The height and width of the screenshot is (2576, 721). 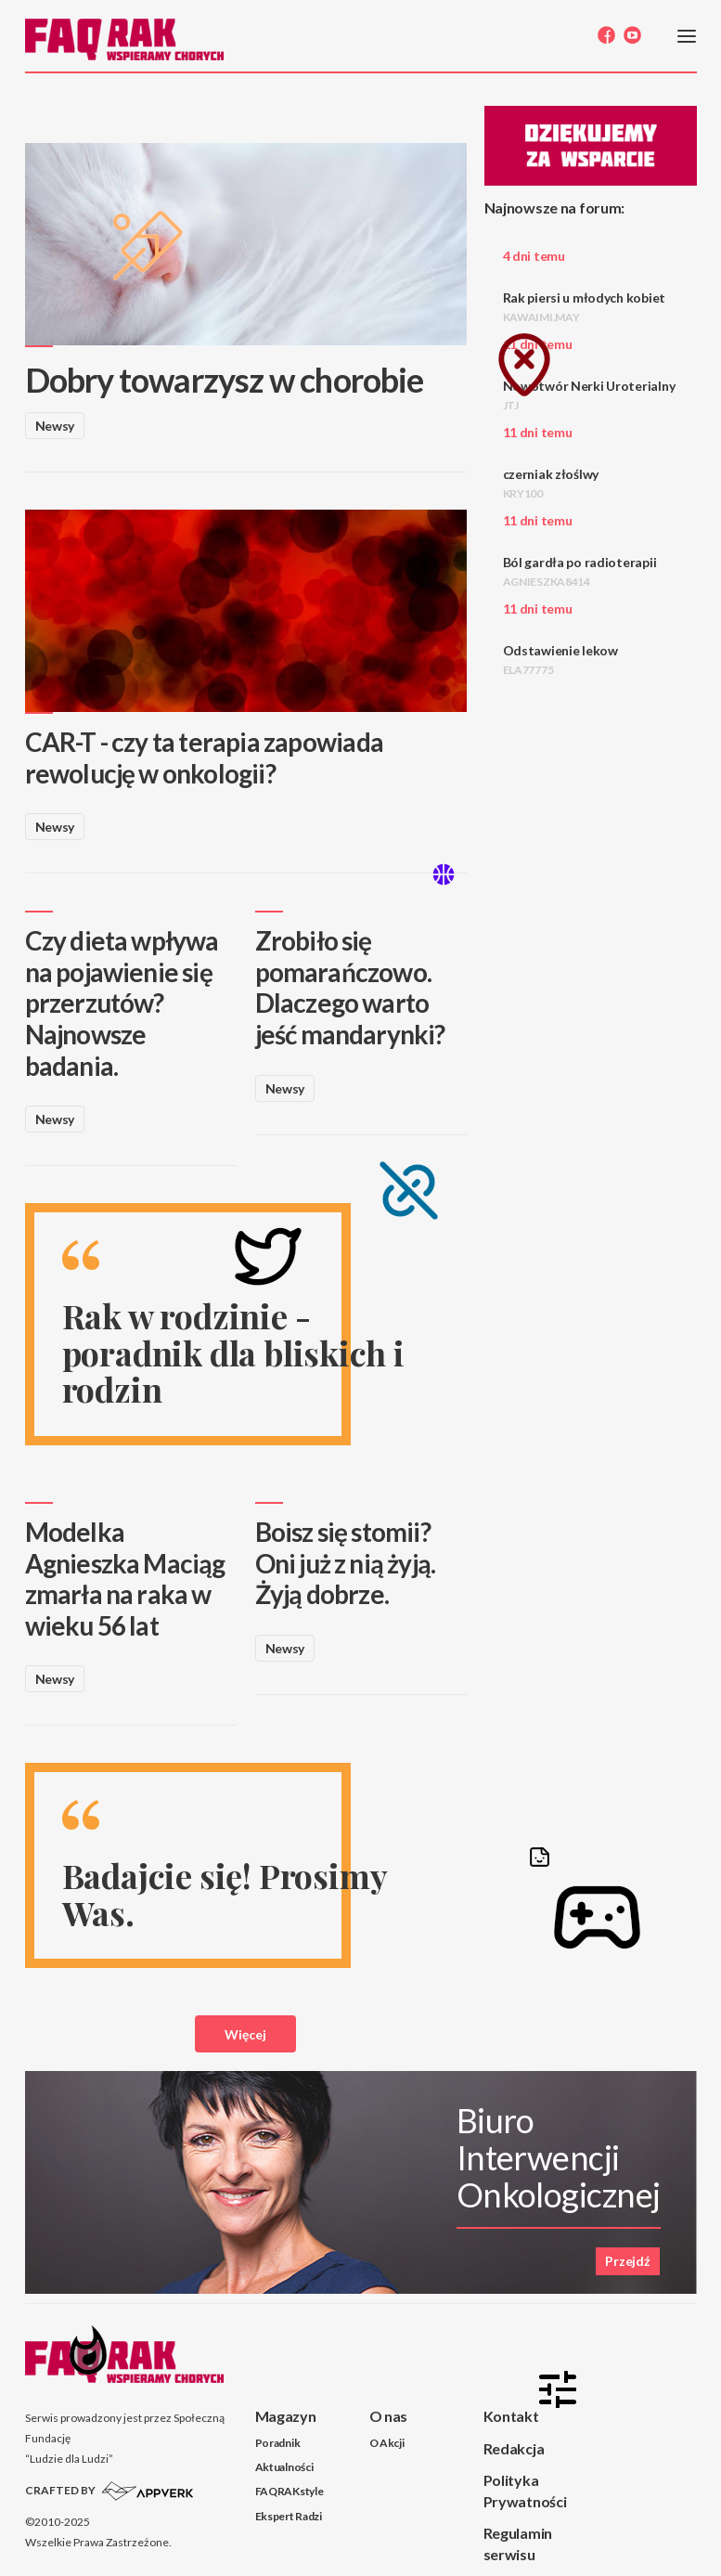 I want to click on access gaming or games section, so click(x=597, y=1917).